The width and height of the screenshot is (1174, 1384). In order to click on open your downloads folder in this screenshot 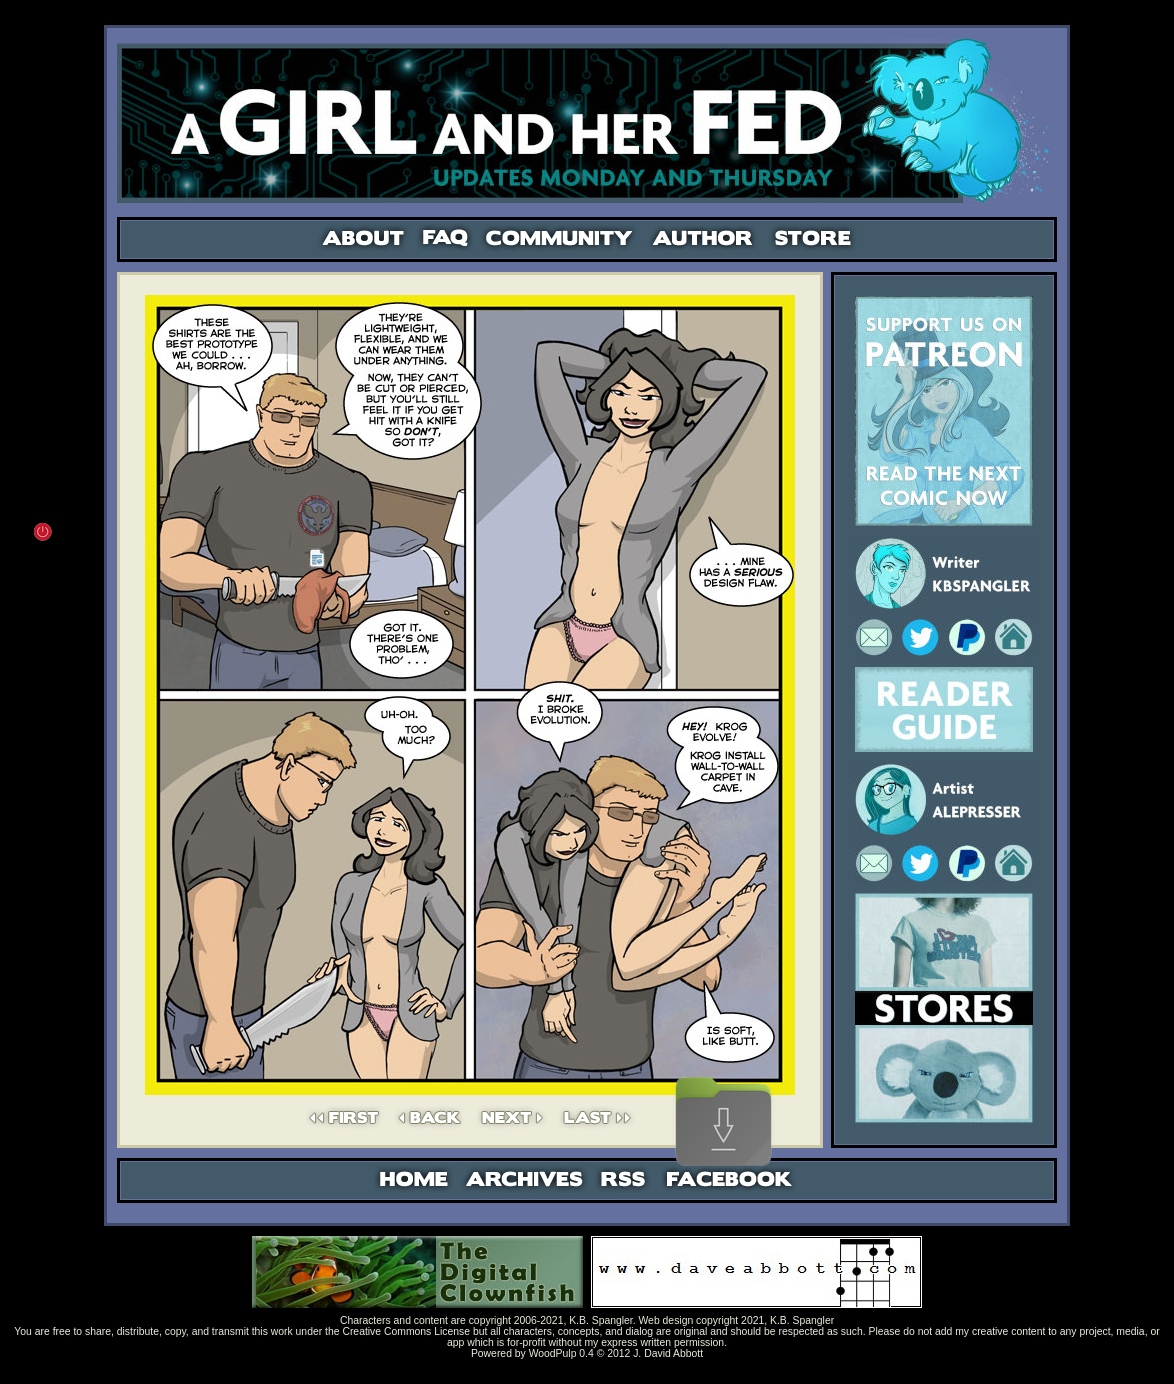, I will do `click(723, 1121)`.